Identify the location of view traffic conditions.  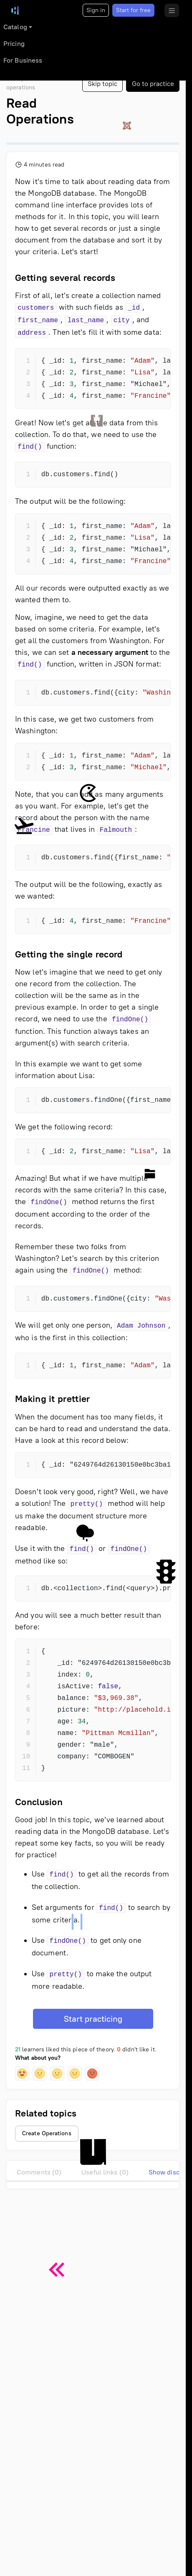
(166, 1571).